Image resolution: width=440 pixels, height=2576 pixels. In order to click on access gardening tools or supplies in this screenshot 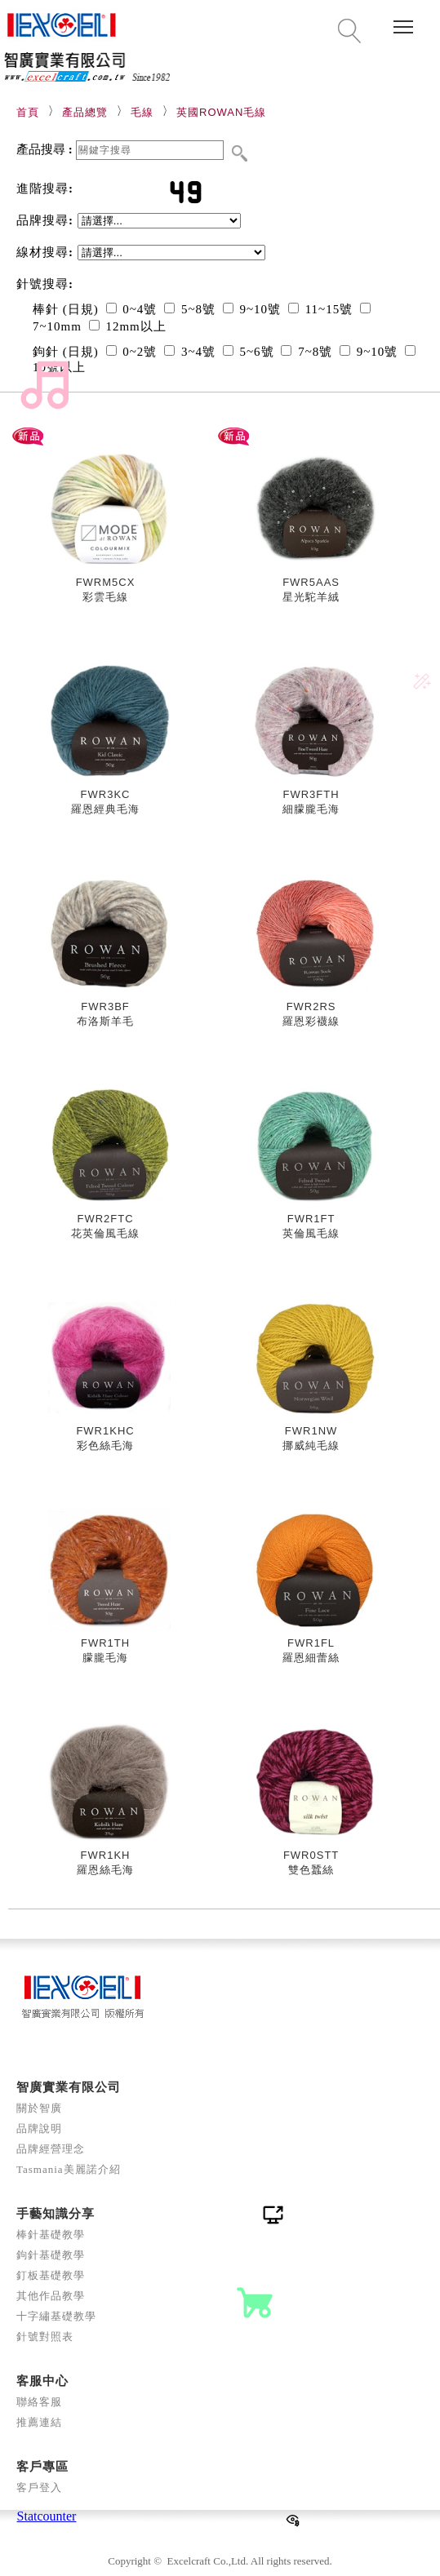, I will do `click(256, 2303)`.